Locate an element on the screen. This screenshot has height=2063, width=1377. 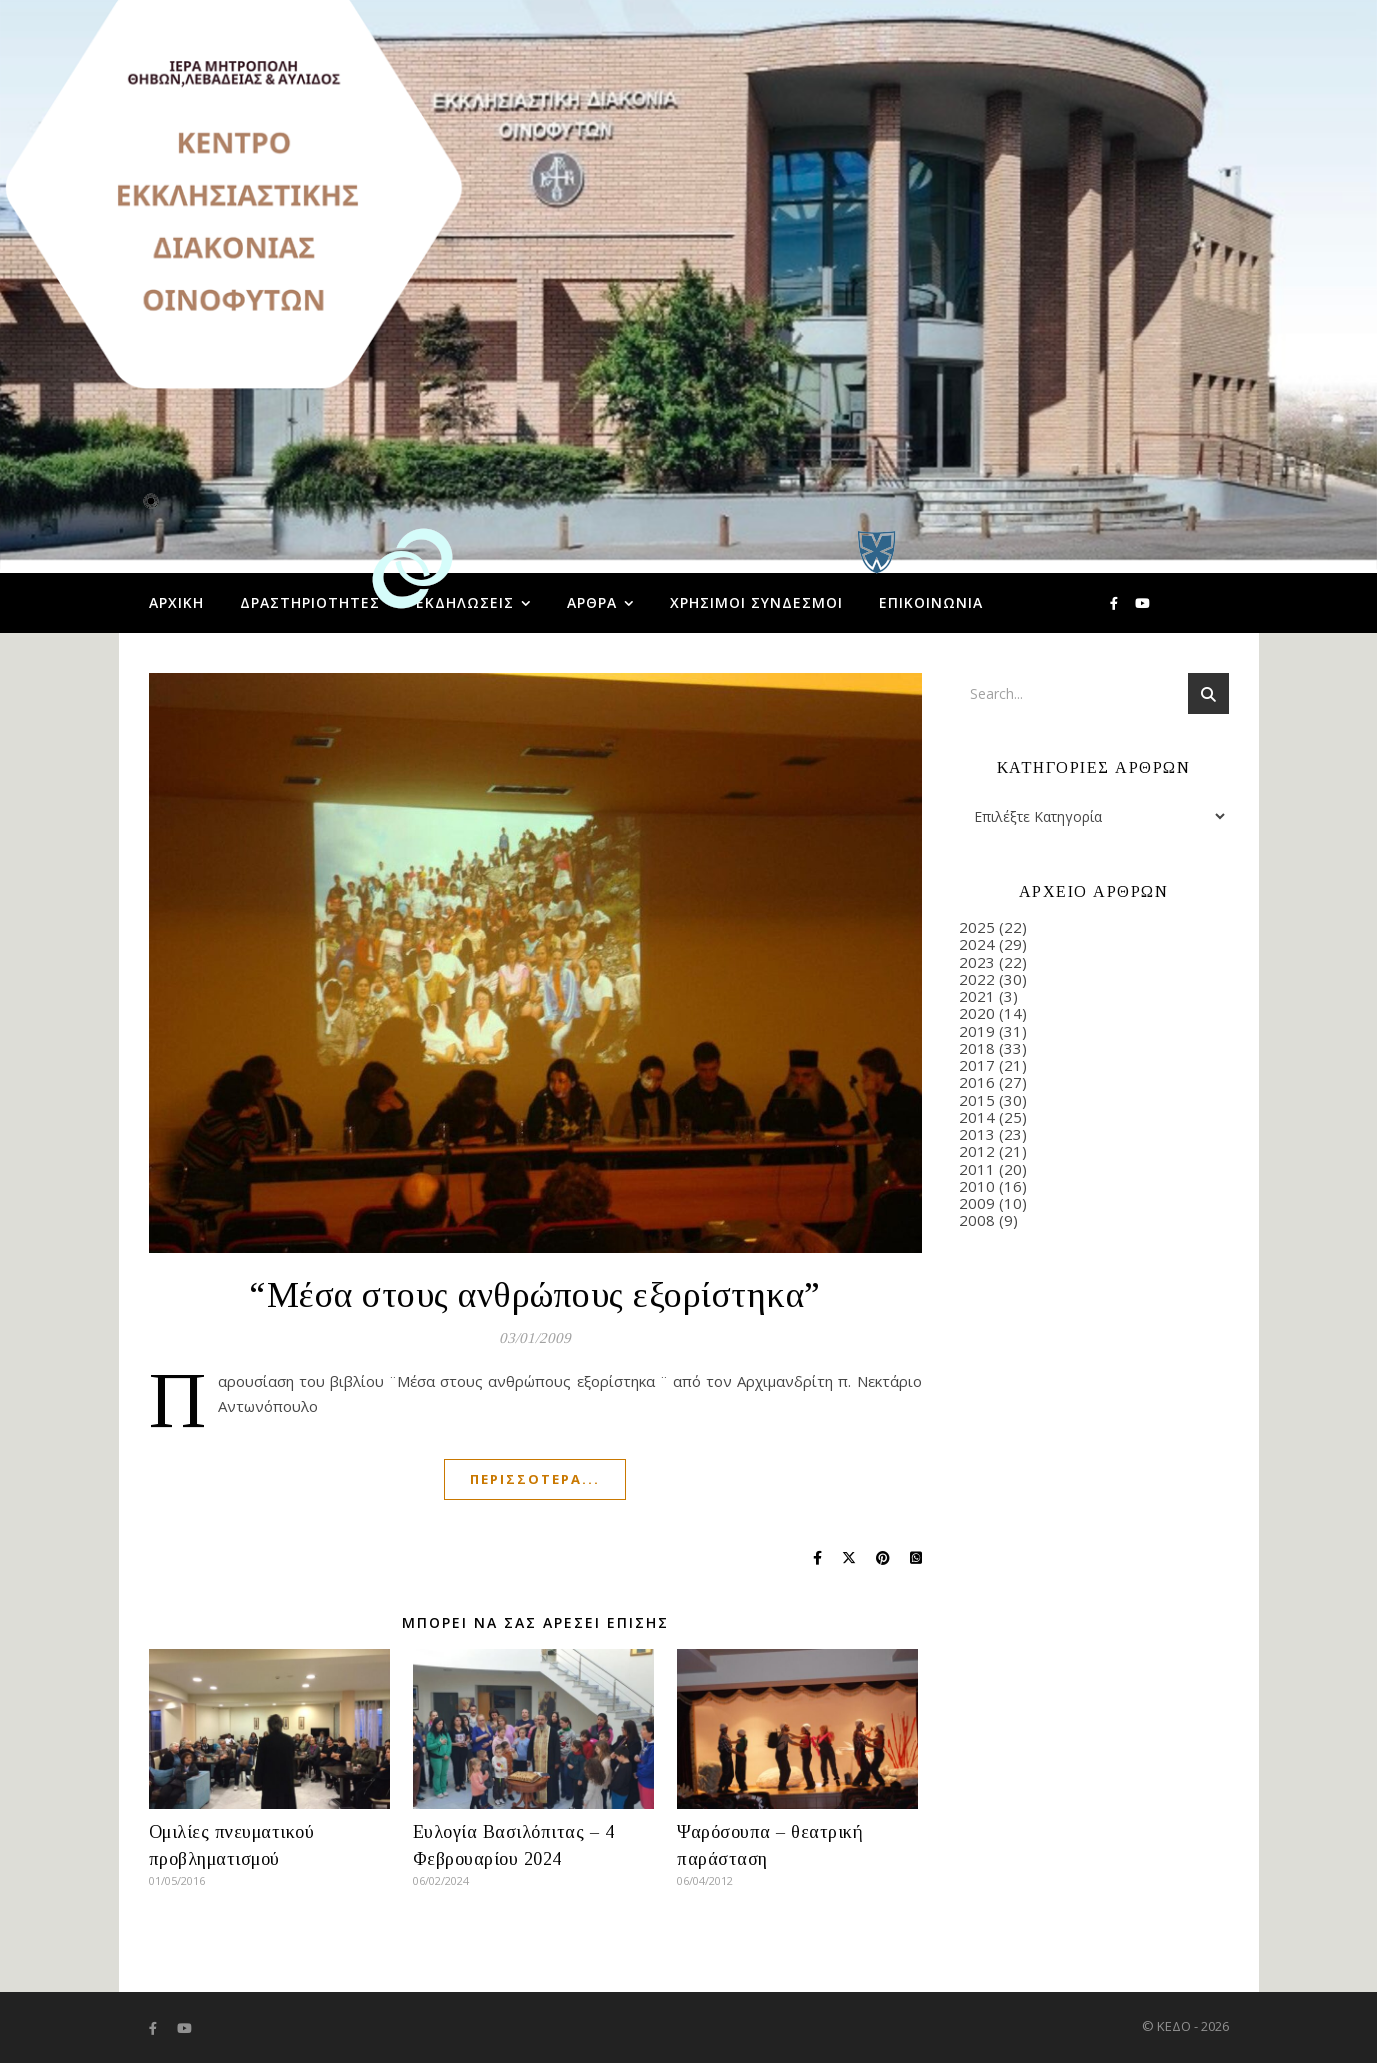
view linked or connected accounts is located at coordinates (412, 568).